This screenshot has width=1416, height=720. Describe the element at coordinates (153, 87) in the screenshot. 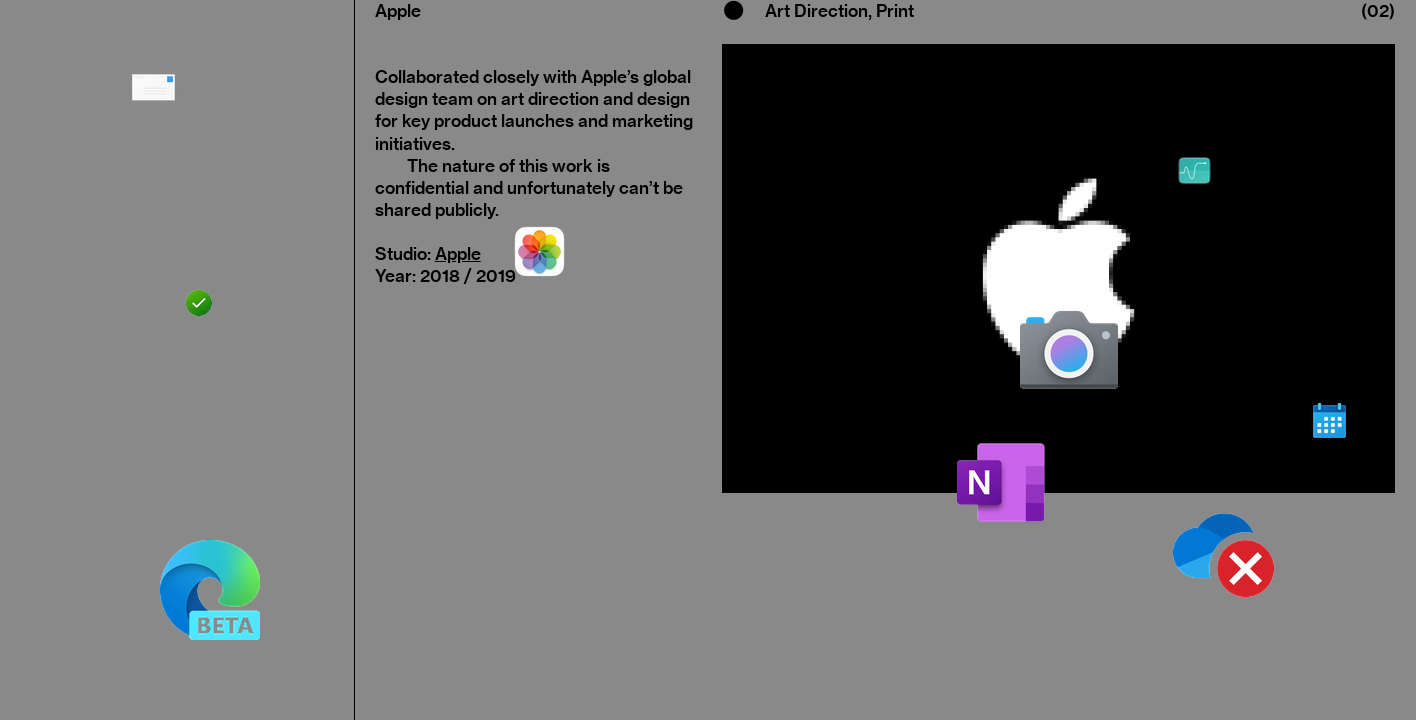

I see `open your email inbox` at that location.